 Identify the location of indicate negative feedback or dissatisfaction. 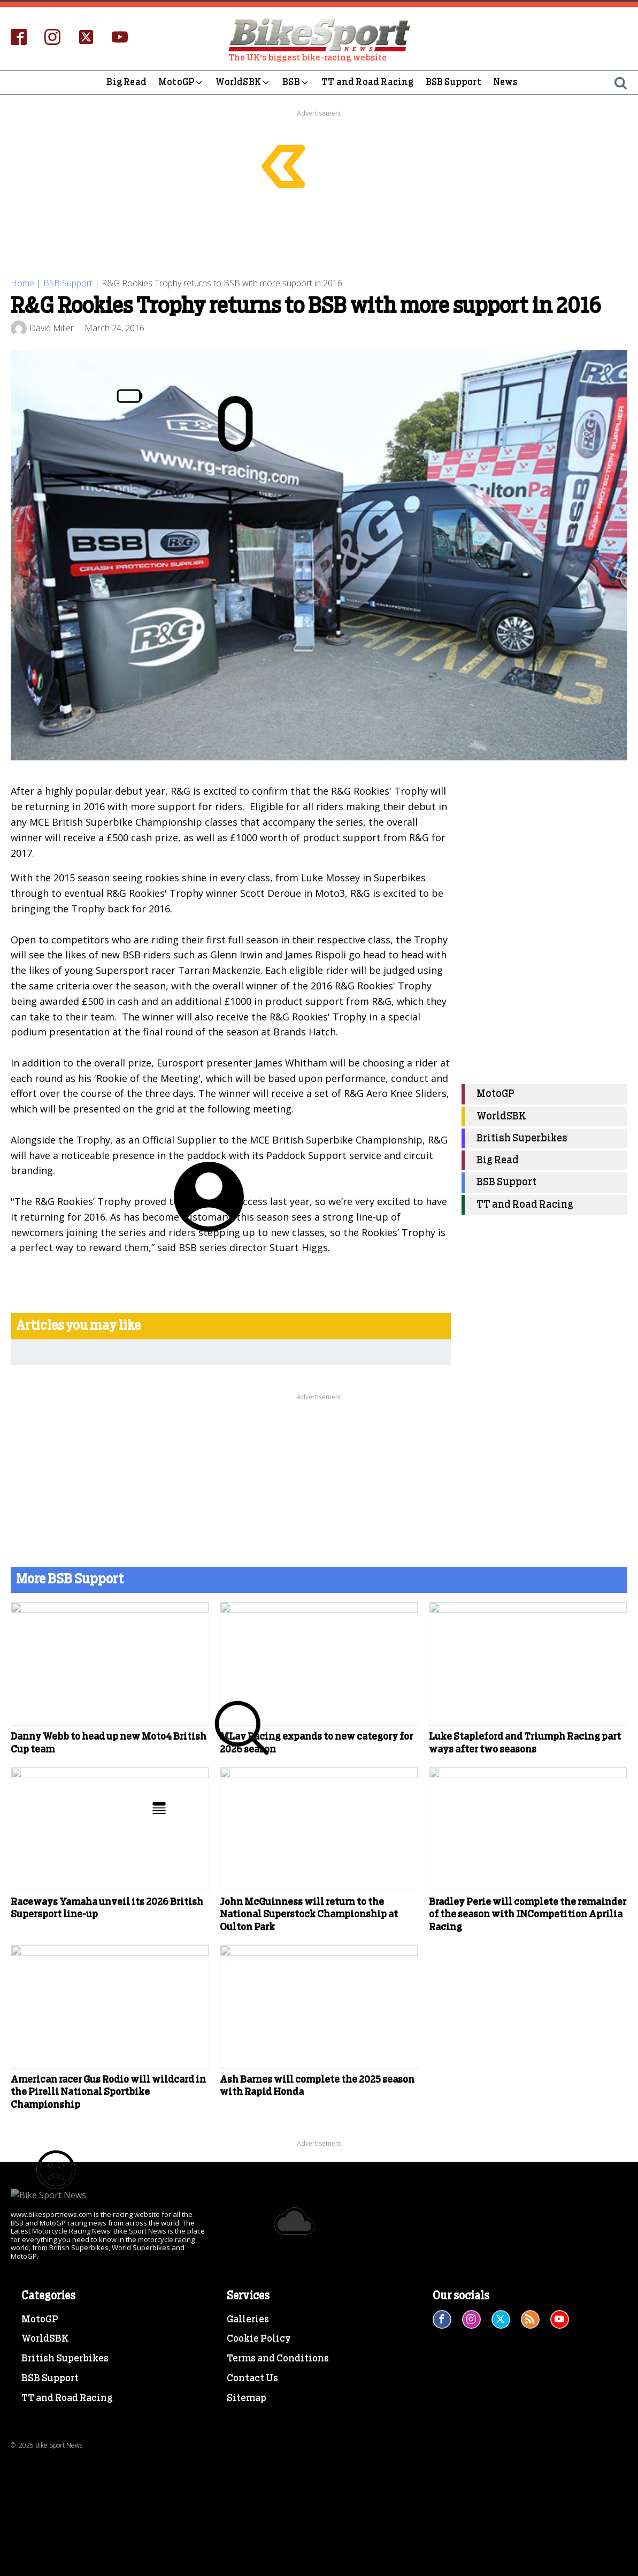
(56, 2169).